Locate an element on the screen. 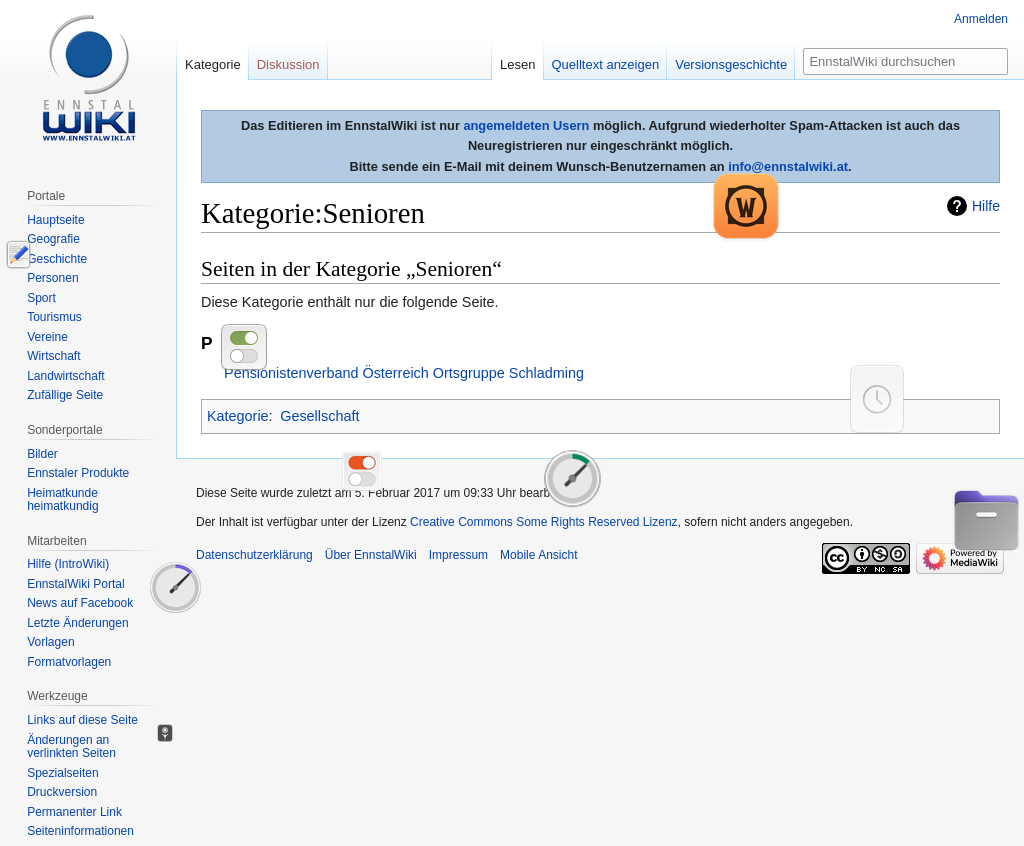 The height and width of the screenshot is (846, 1024). open unity tweak tool settings is located at coordinates (362, 471).